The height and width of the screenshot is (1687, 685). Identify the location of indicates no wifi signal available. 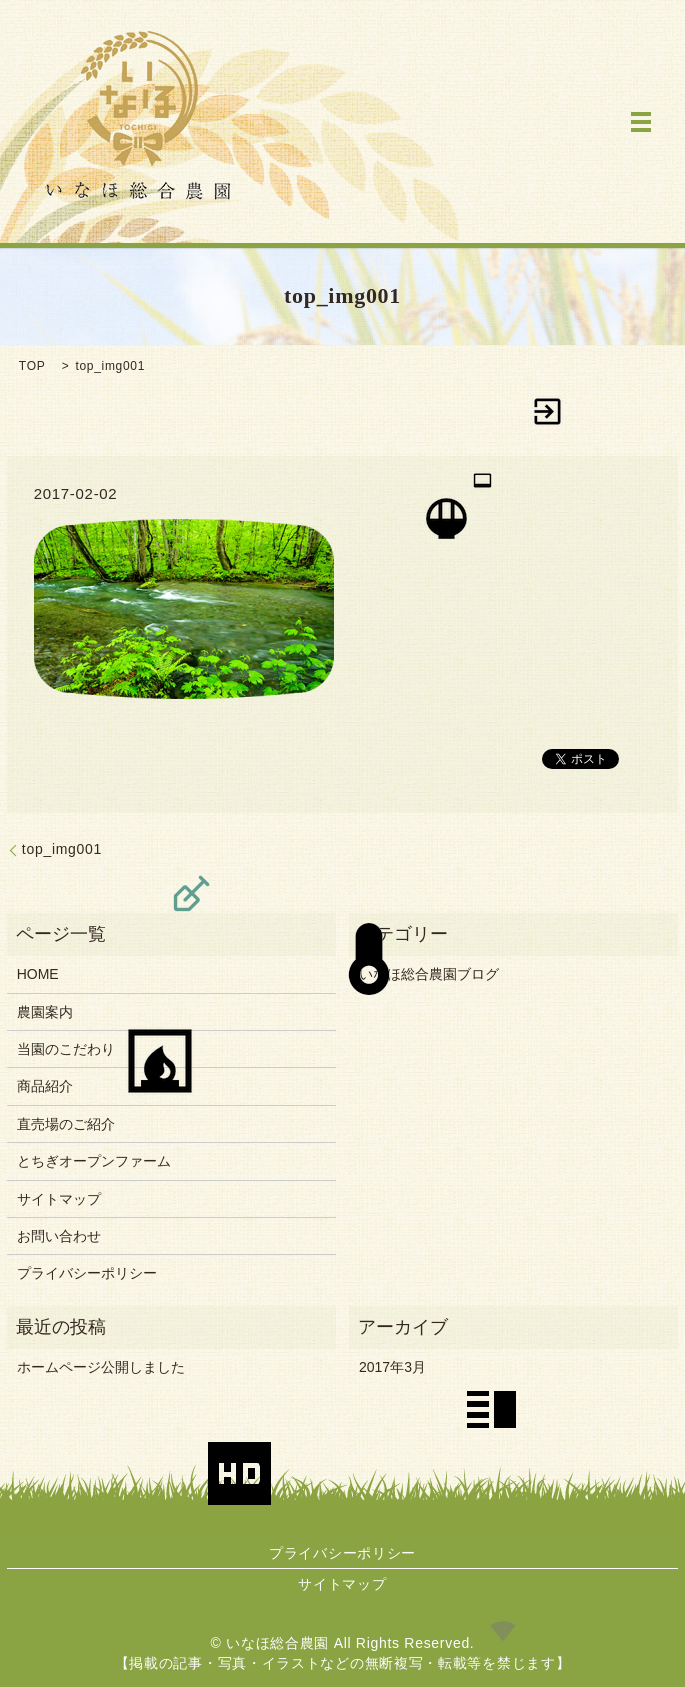
(503, 1631).